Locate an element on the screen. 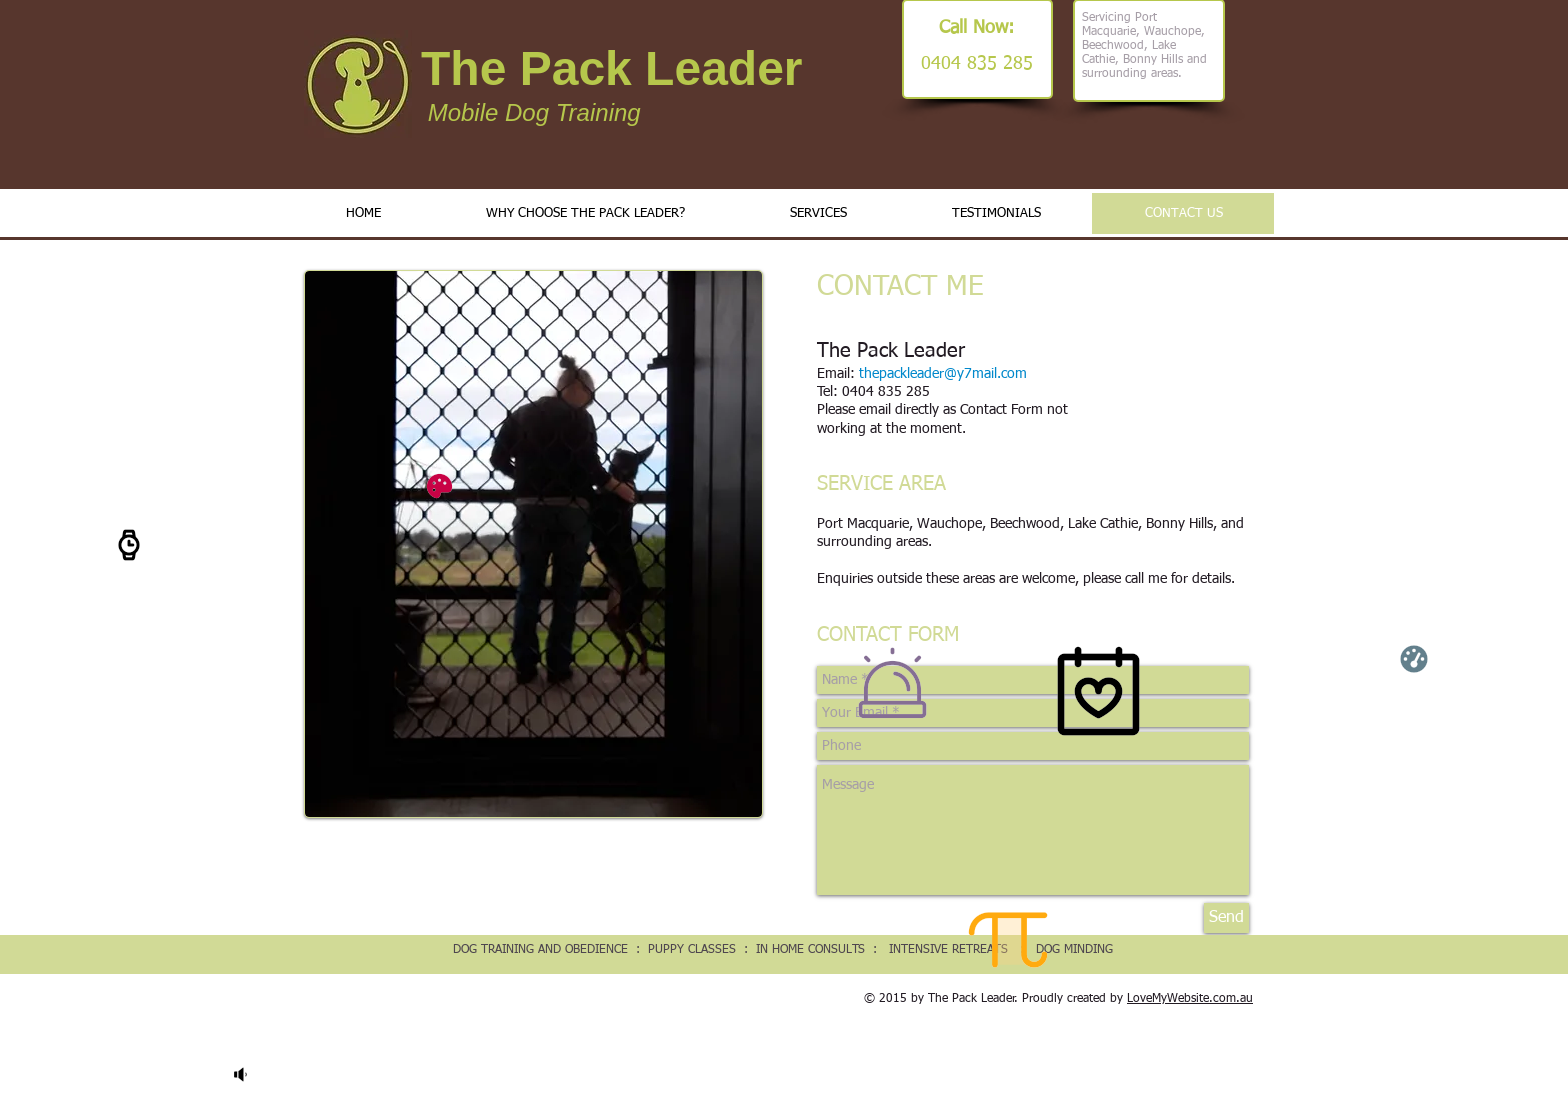 Image resolution: width=1568 pixels, height=1115 pixels. adjust volume to low level is located at coordinates (241, 1074).